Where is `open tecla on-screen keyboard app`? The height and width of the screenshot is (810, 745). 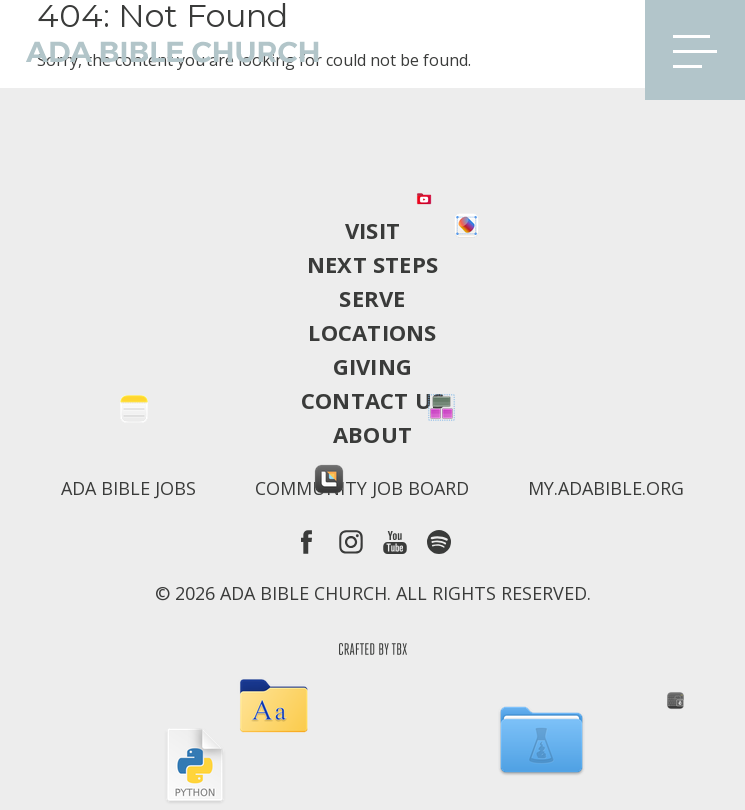 open tecla on-screen keyboard app is located at coordinates (675, 700).